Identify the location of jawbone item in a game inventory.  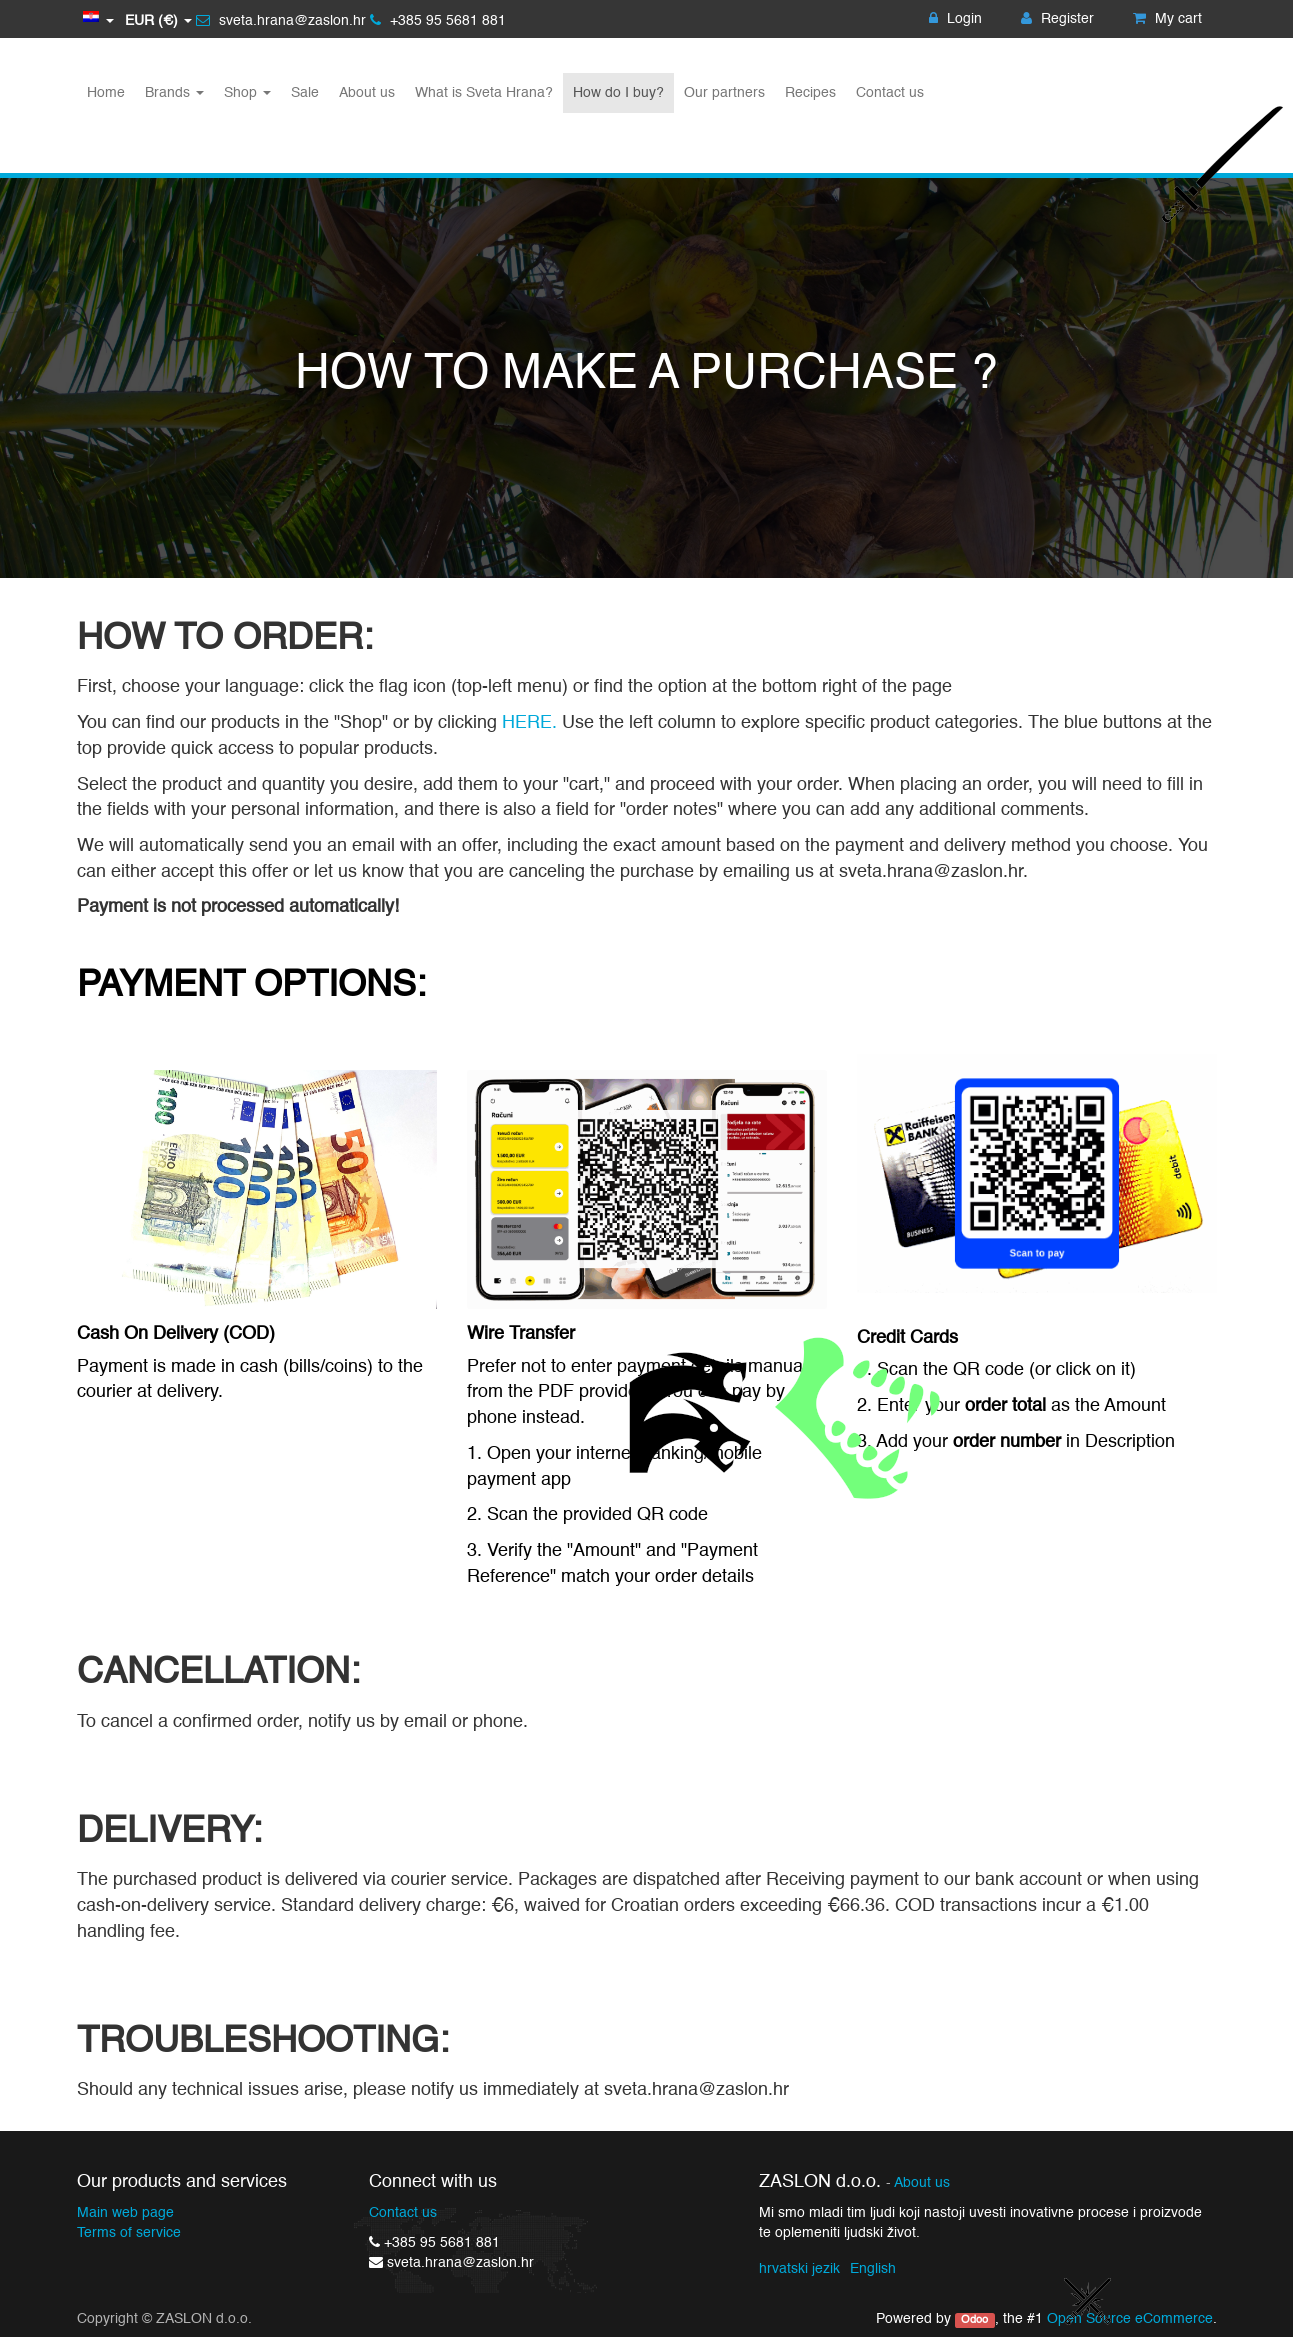
(858, 1418).